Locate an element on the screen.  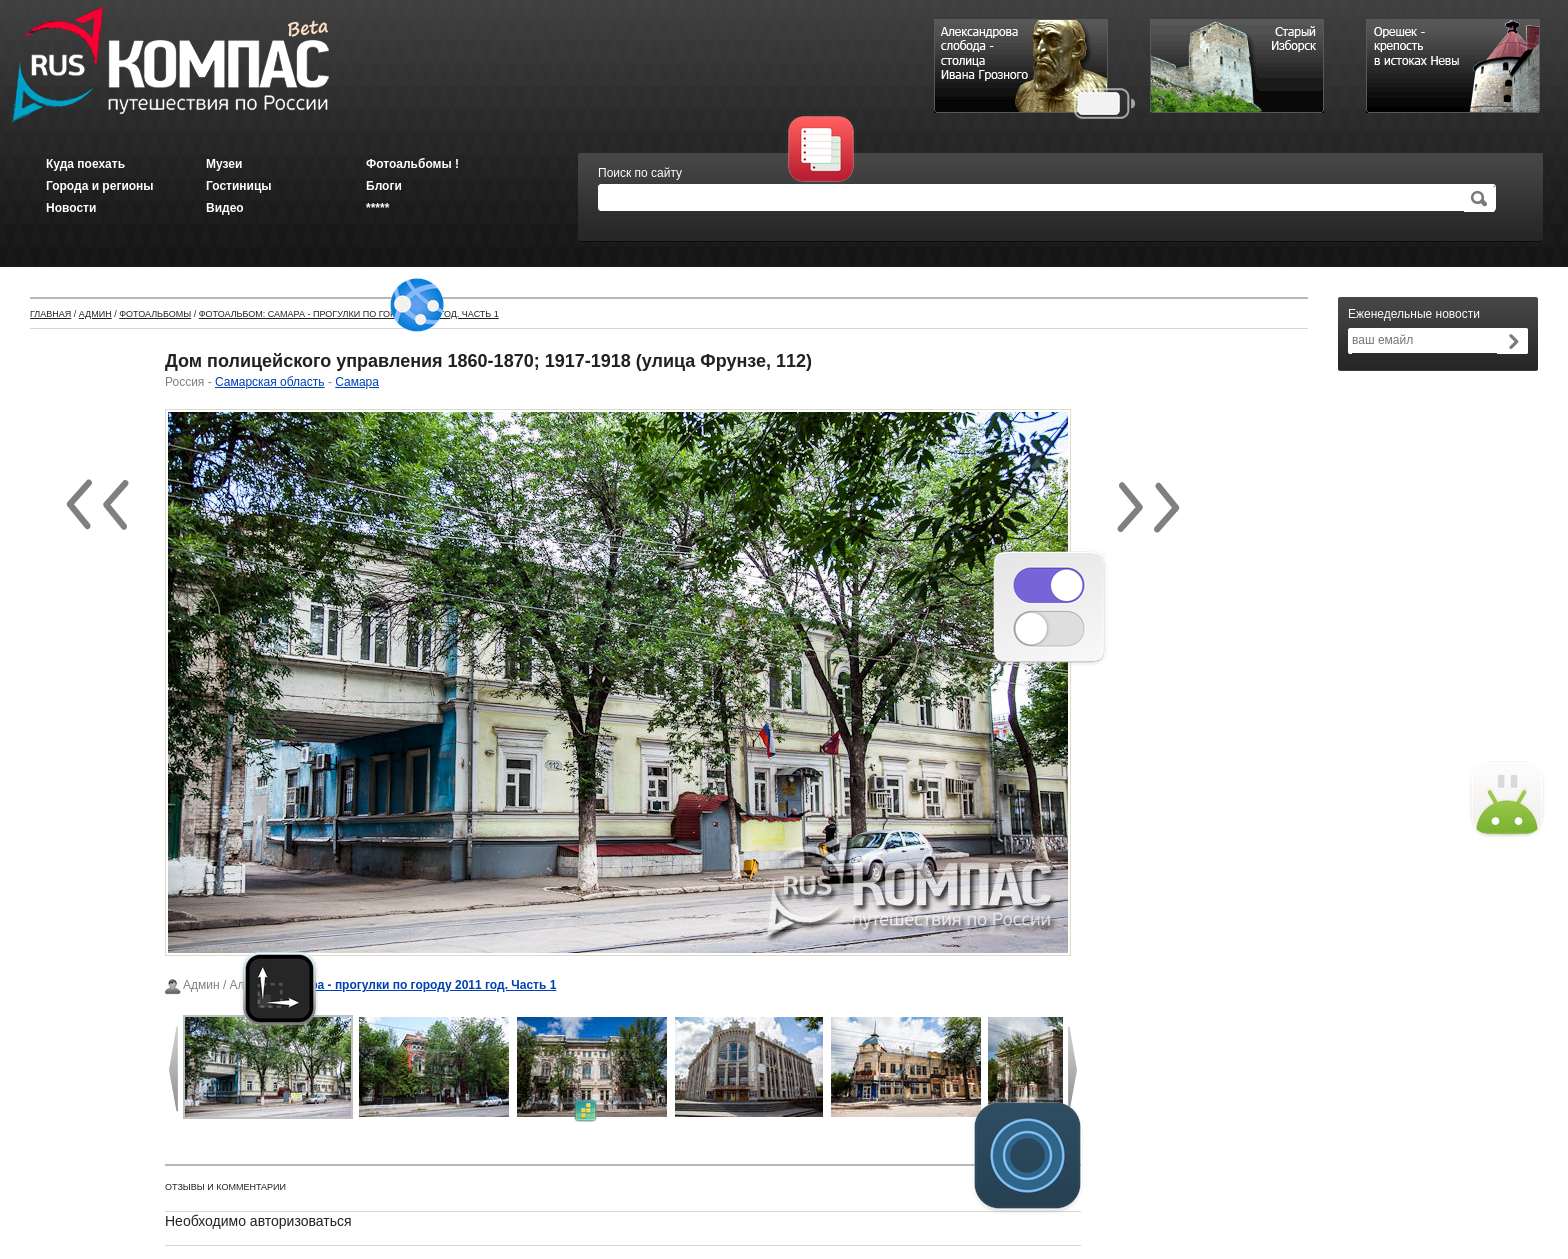
launch quadrapassel tetris-style puzzle game is located at coordinates (585, 1110).